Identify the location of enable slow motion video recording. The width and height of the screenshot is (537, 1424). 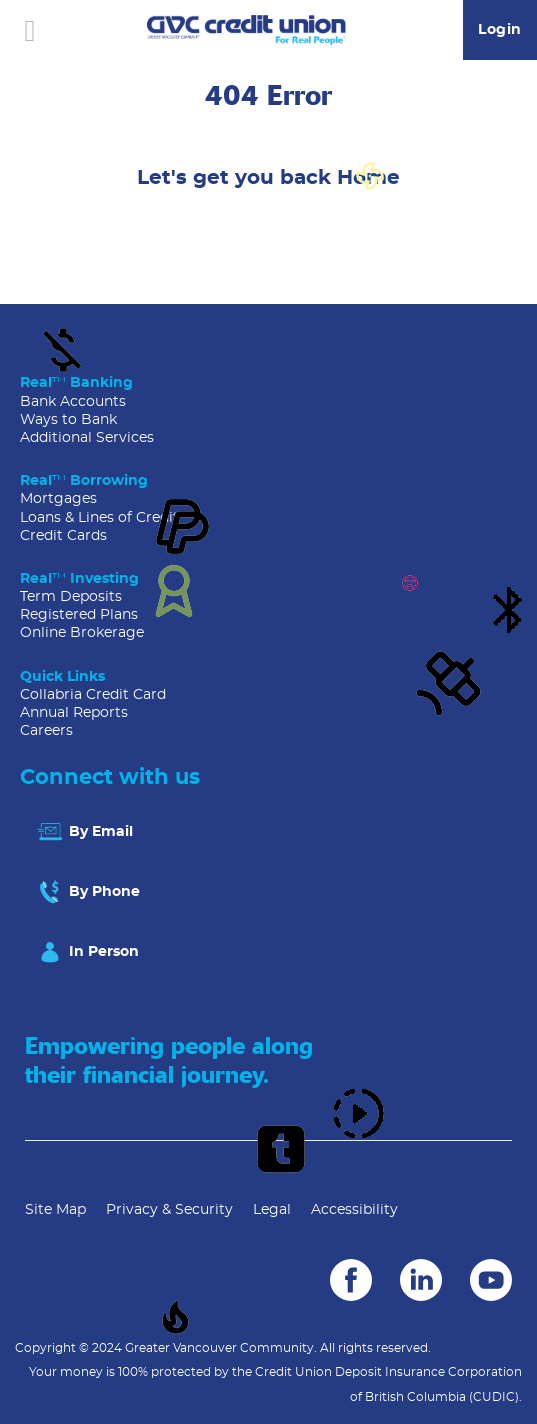
(358, 1113).